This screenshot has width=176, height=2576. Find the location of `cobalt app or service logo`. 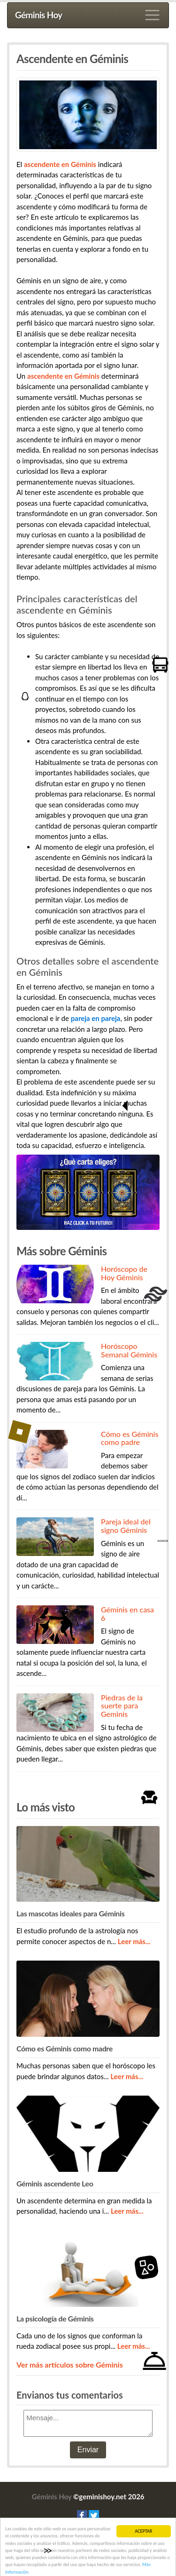

cobalt app or service logo is located at coordinates (48, 2551).